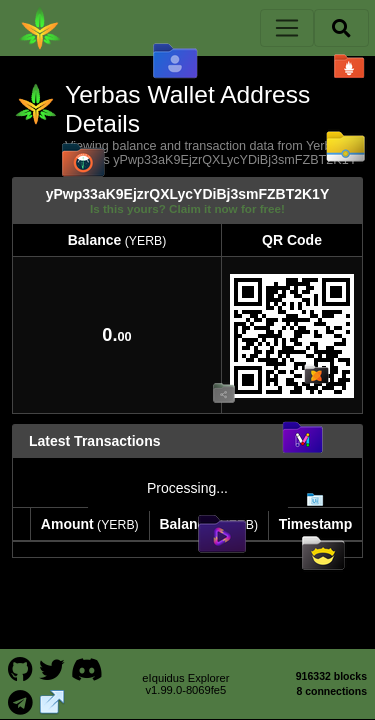  What do you see at coordinates (224, 393) in the screenshot?
I see `open your public shared folder` at bounding box center [224, 393].